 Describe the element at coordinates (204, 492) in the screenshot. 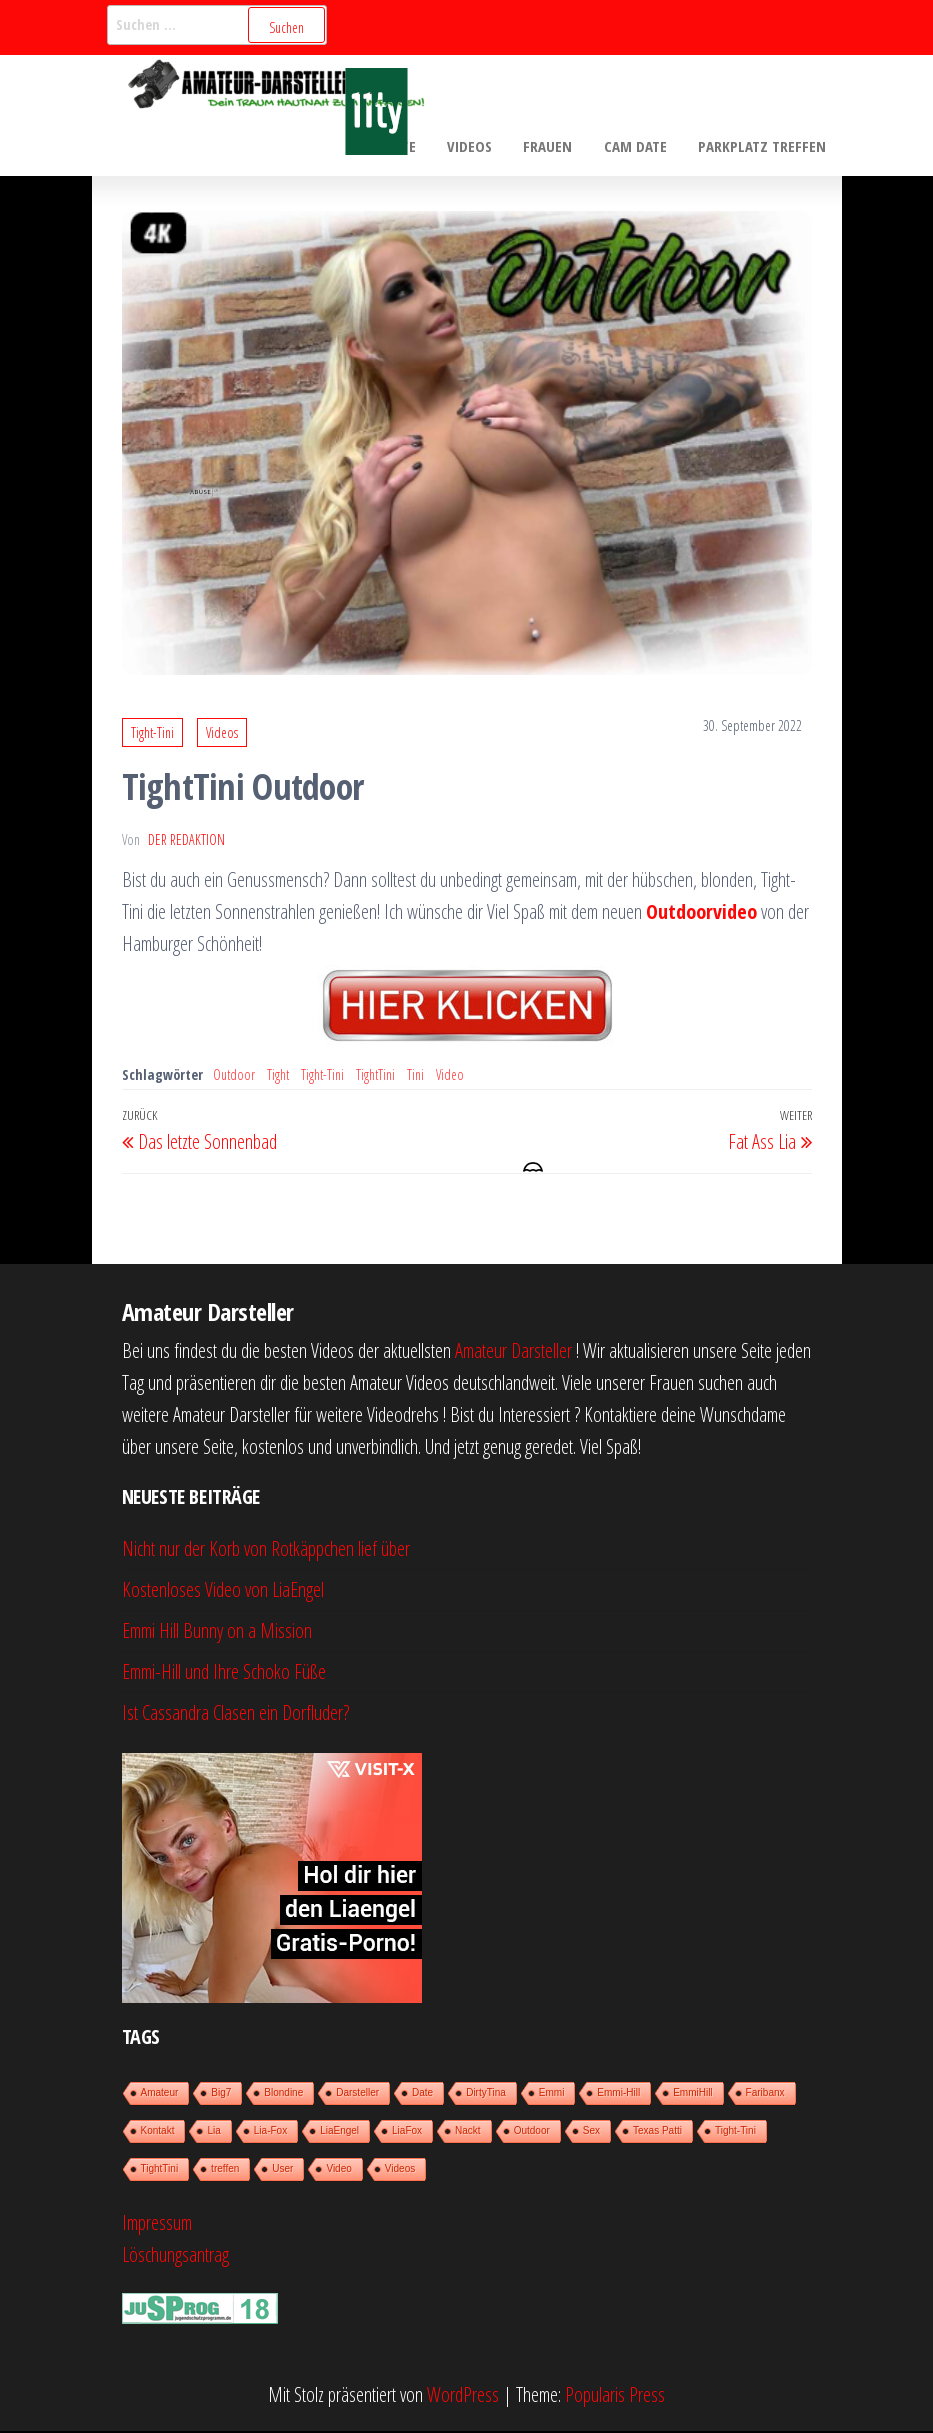

I see `visit abuse.ch website` at that location.